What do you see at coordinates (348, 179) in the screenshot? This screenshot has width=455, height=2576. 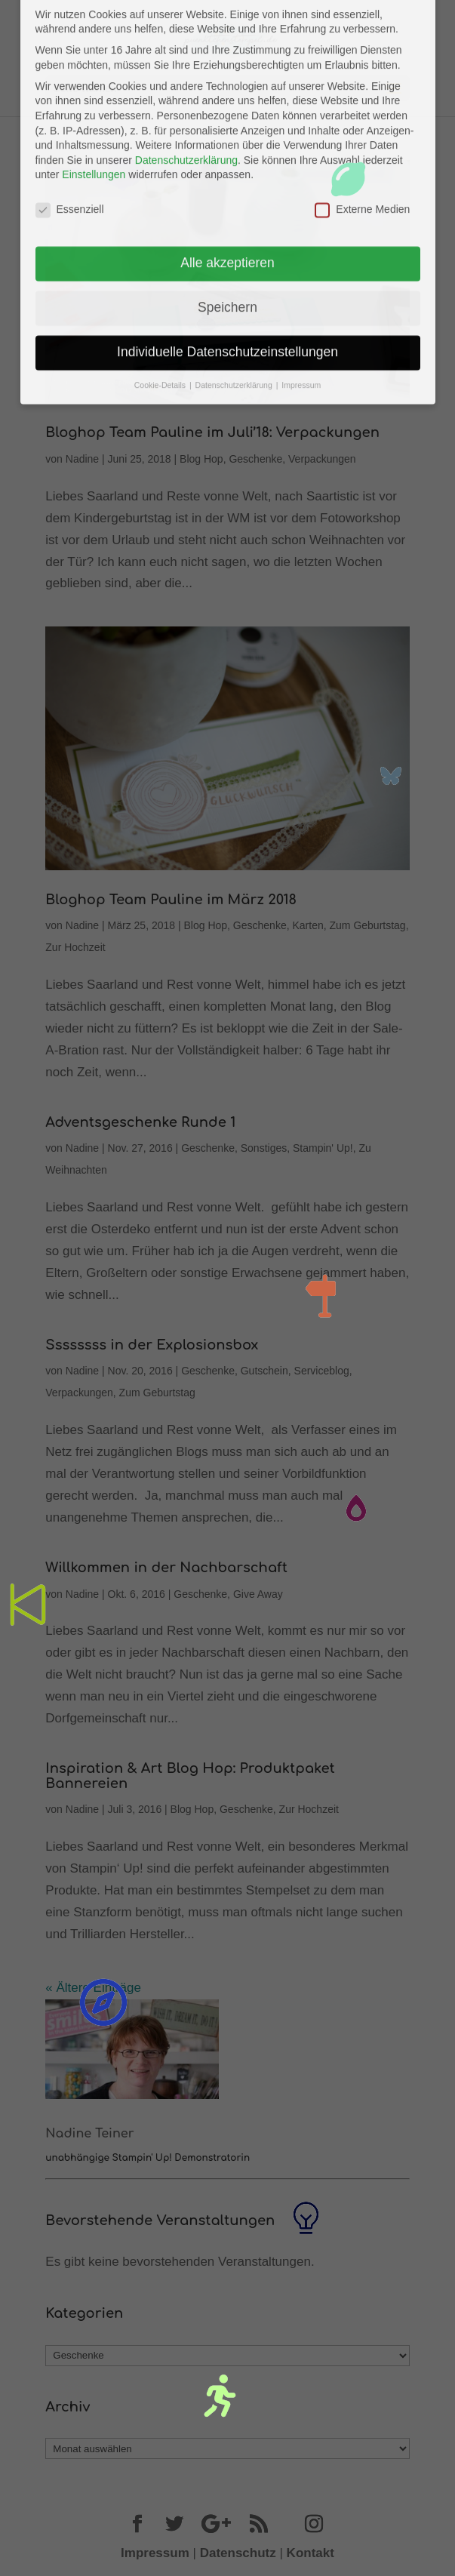 I see `indicates fresh or organic content` at bounding box center [348, 179].